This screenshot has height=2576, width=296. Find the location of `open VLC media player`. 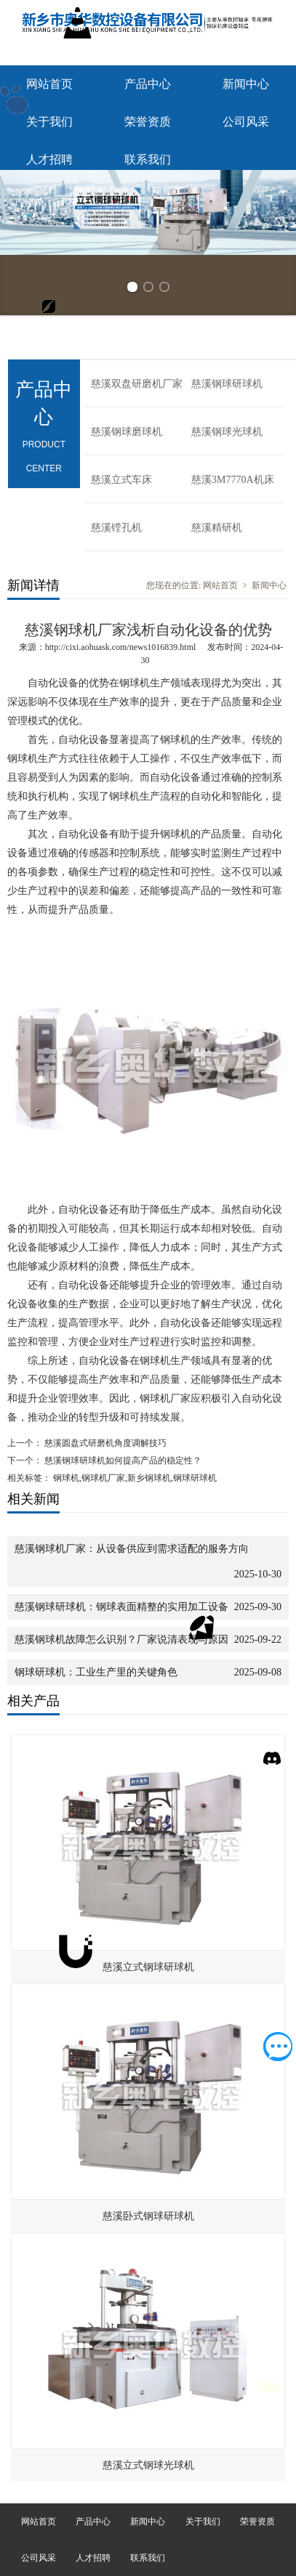

open VLC media player is located at coordinates (77, 23).